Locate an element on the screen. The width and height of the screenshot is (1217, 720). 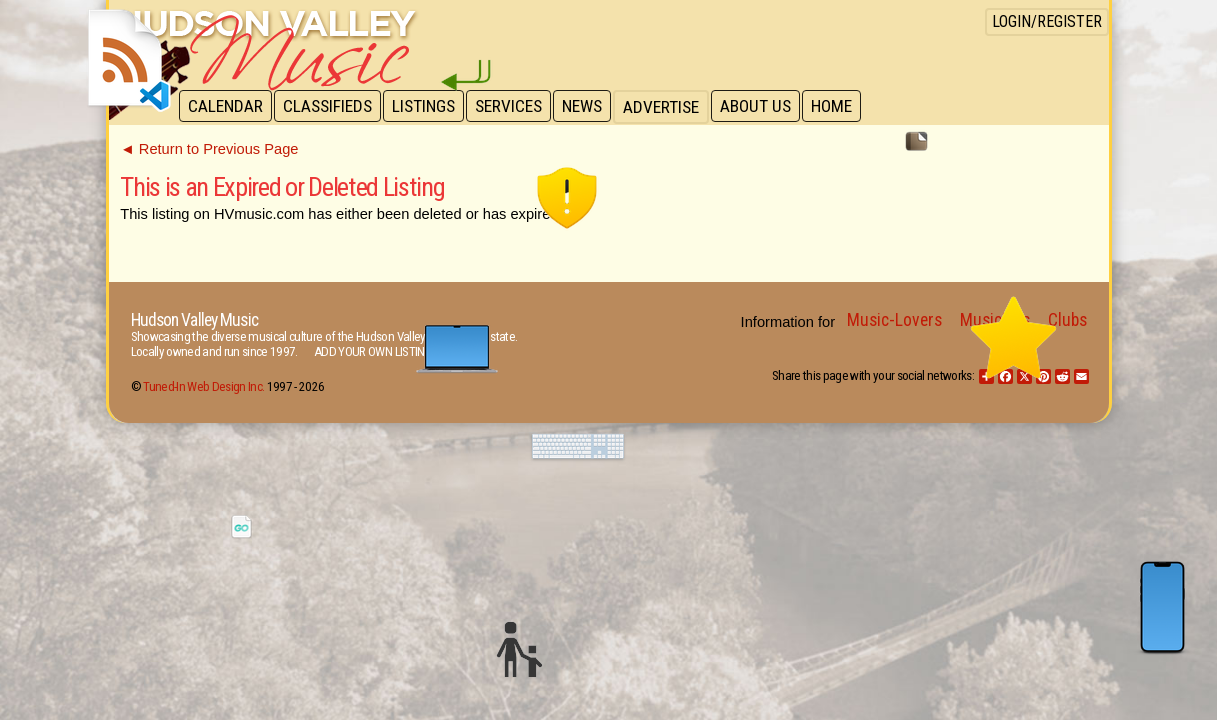
mark item as favorite is located at coordinates (1013, 337).